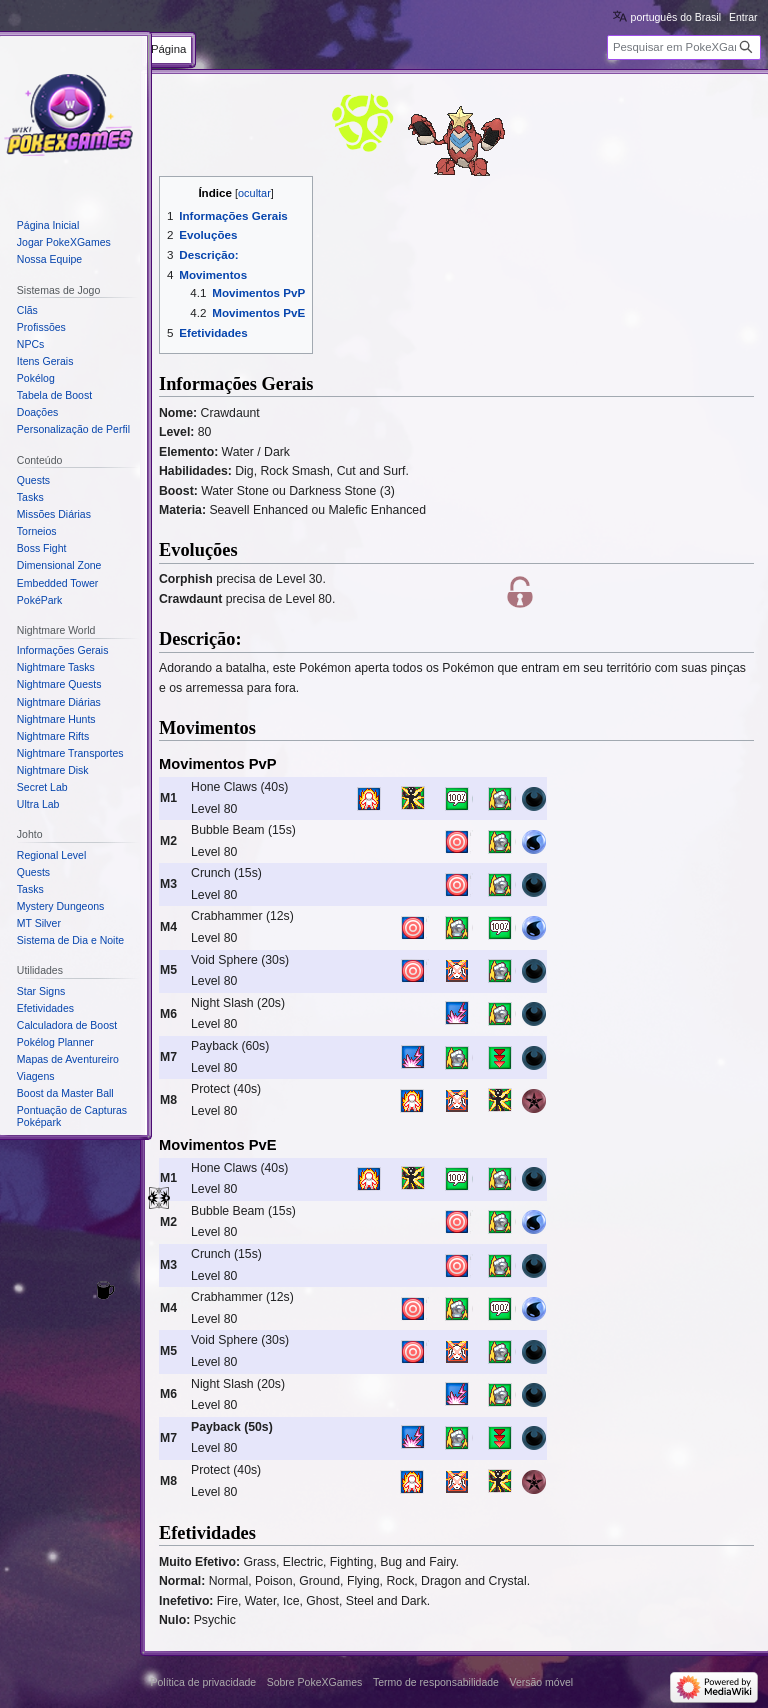 This screenshot has height=1708, width=768. What do you see at coordinates (362, 122) in the screenshot?
I see `indicates a multi-attack or combo ability in a game` at bounding box center [362, 122].